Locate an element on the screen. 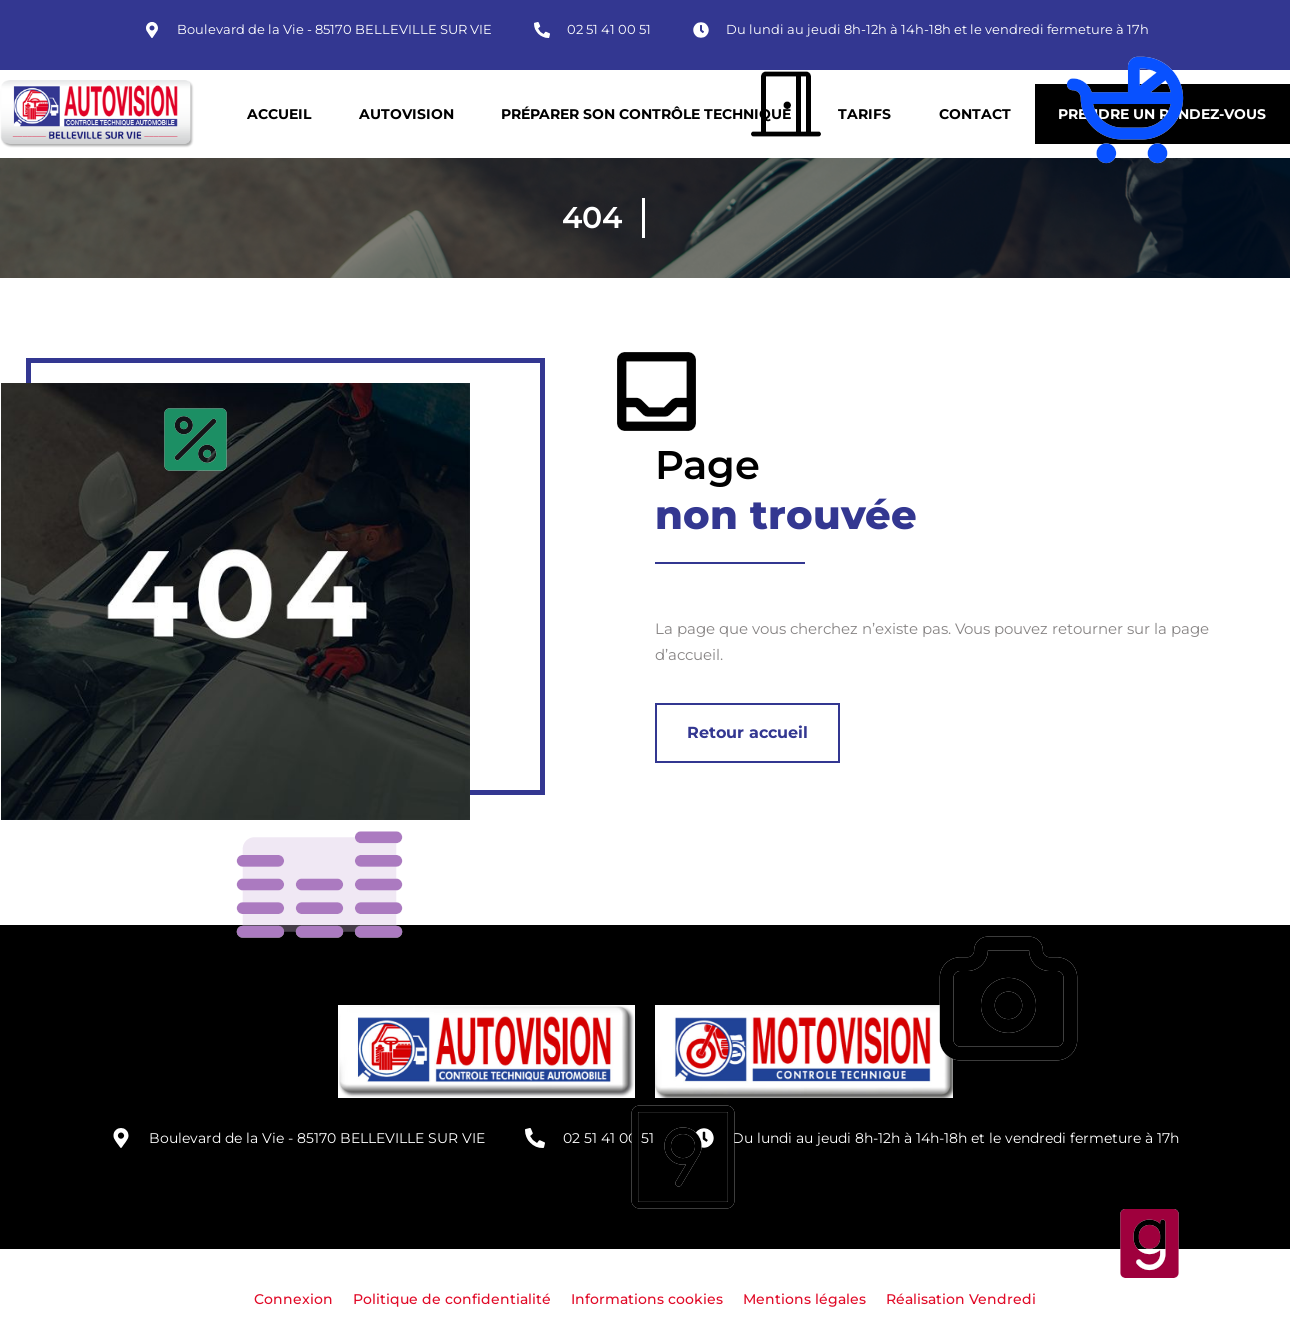 This screenshot has height=1343, width=1290. take a photo is located at coordinates (1008, 998).